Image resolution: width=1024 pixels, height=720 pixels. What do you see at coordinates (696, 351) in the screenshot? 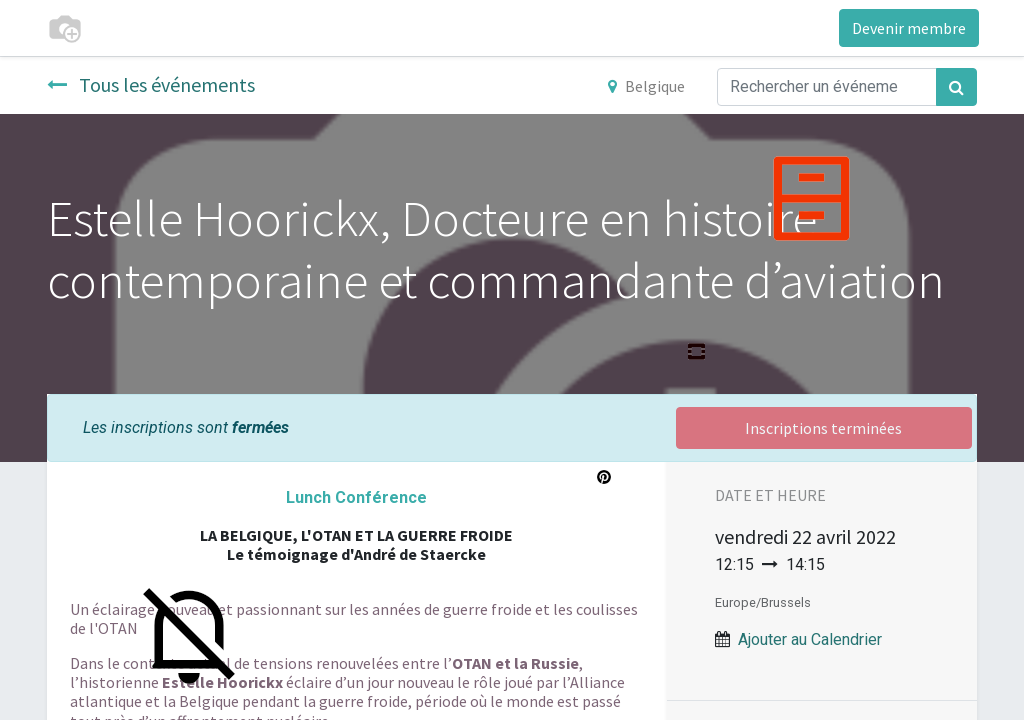
I see `openstack cloud platform logo` at bounding box center [696, 351].